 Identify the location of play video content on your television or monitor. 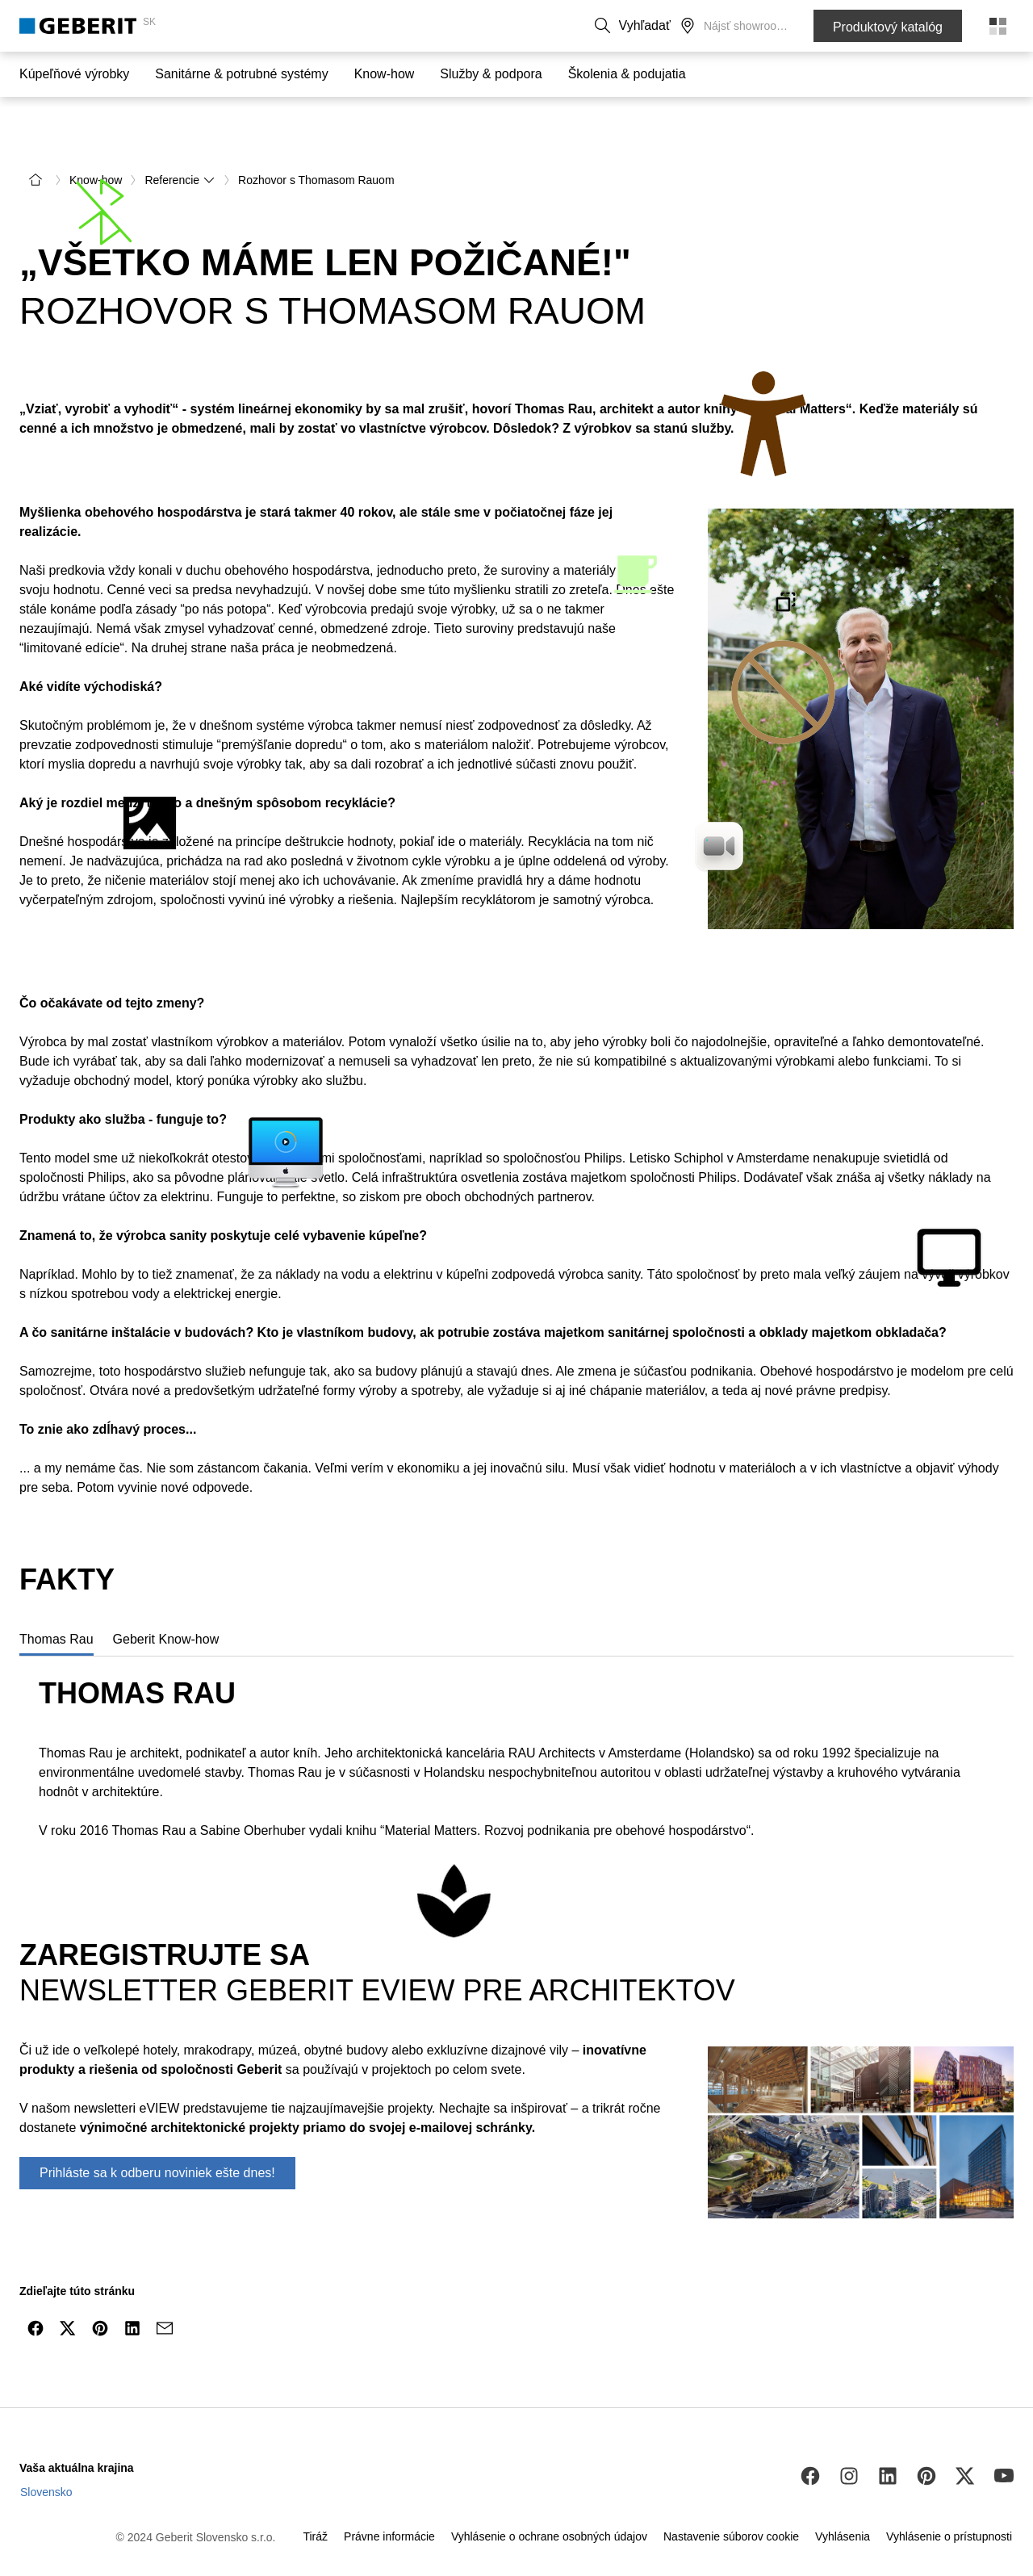
(286, 1153).